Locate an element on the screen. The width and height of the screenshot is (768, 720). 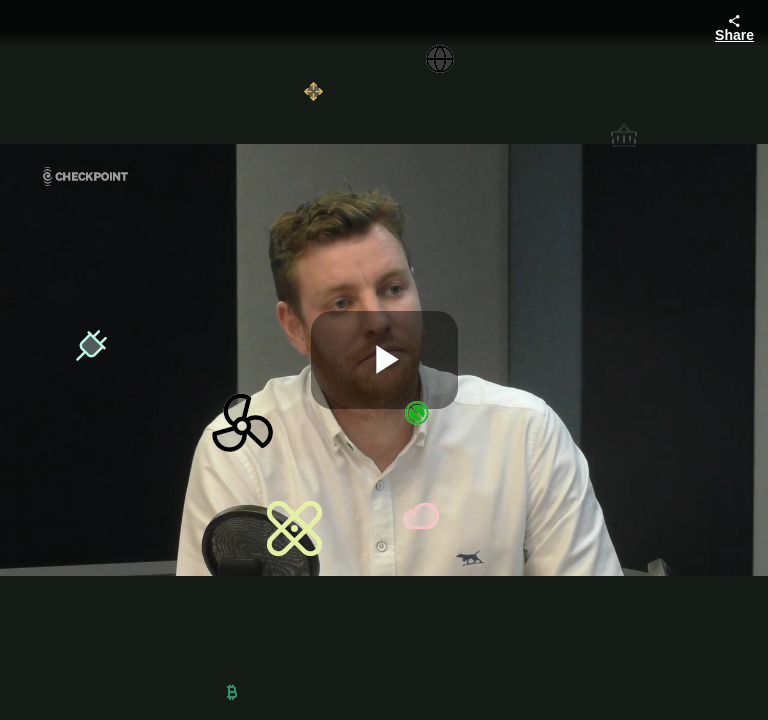
connect to a power source is located at coordinates (91, 346).